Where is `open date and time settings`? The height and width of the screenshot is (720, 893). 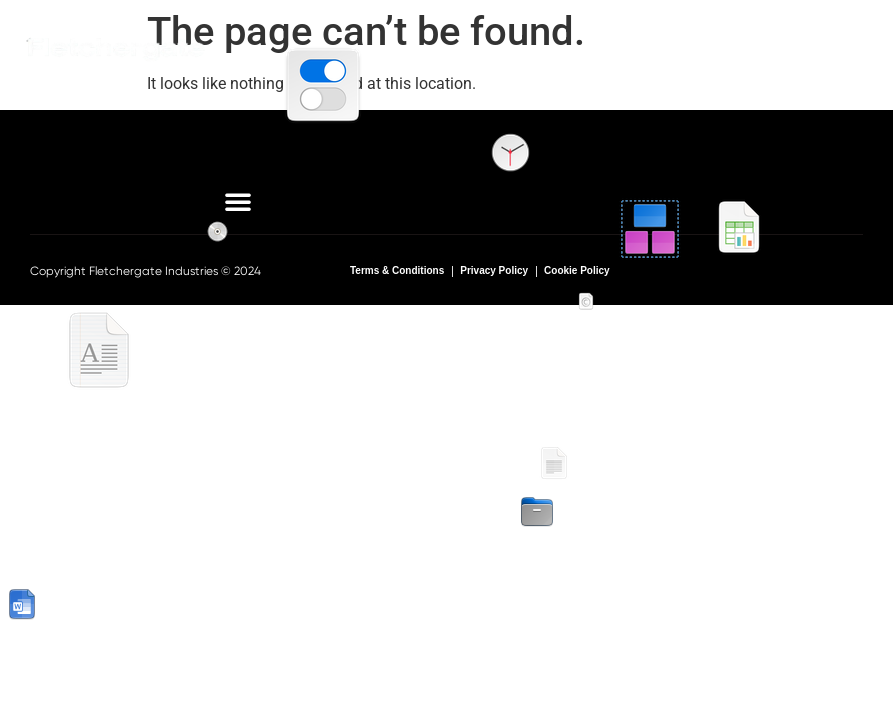 open date and time settings is located at coordinates (510, 152).